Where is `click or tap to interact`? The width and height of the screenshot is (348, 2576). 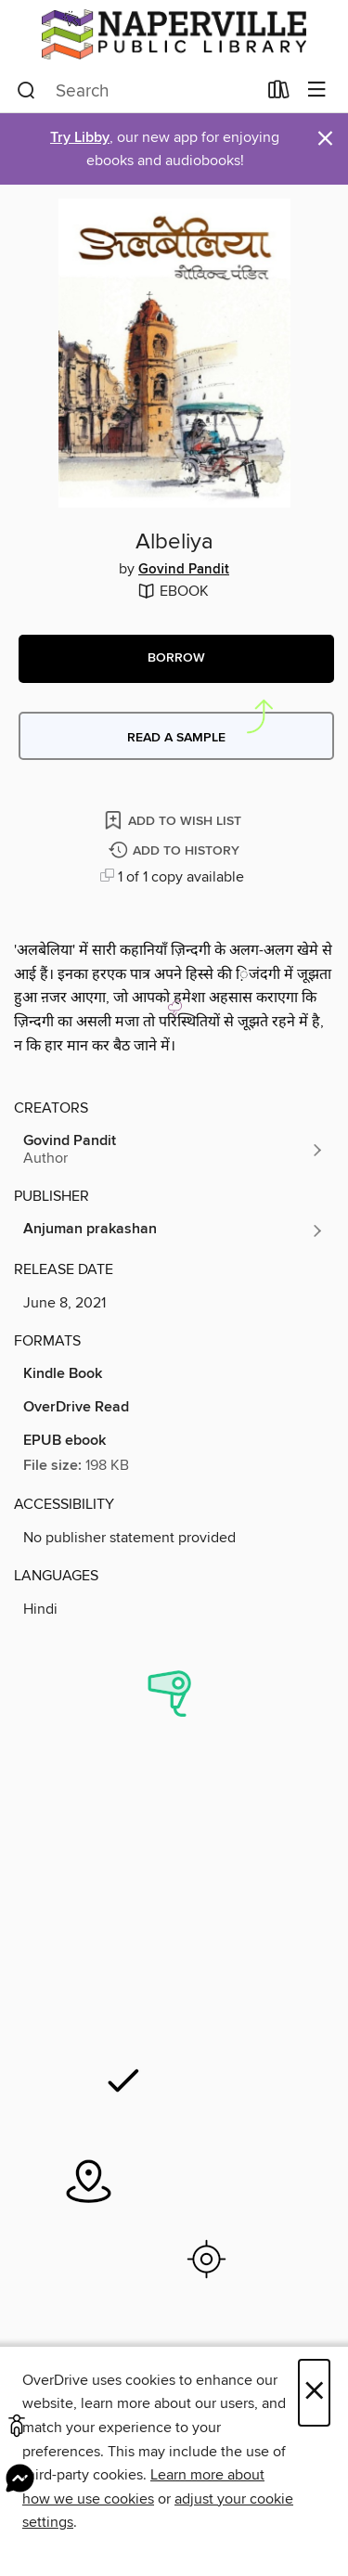
click or tap to interact is located at coordinates (71, 19).